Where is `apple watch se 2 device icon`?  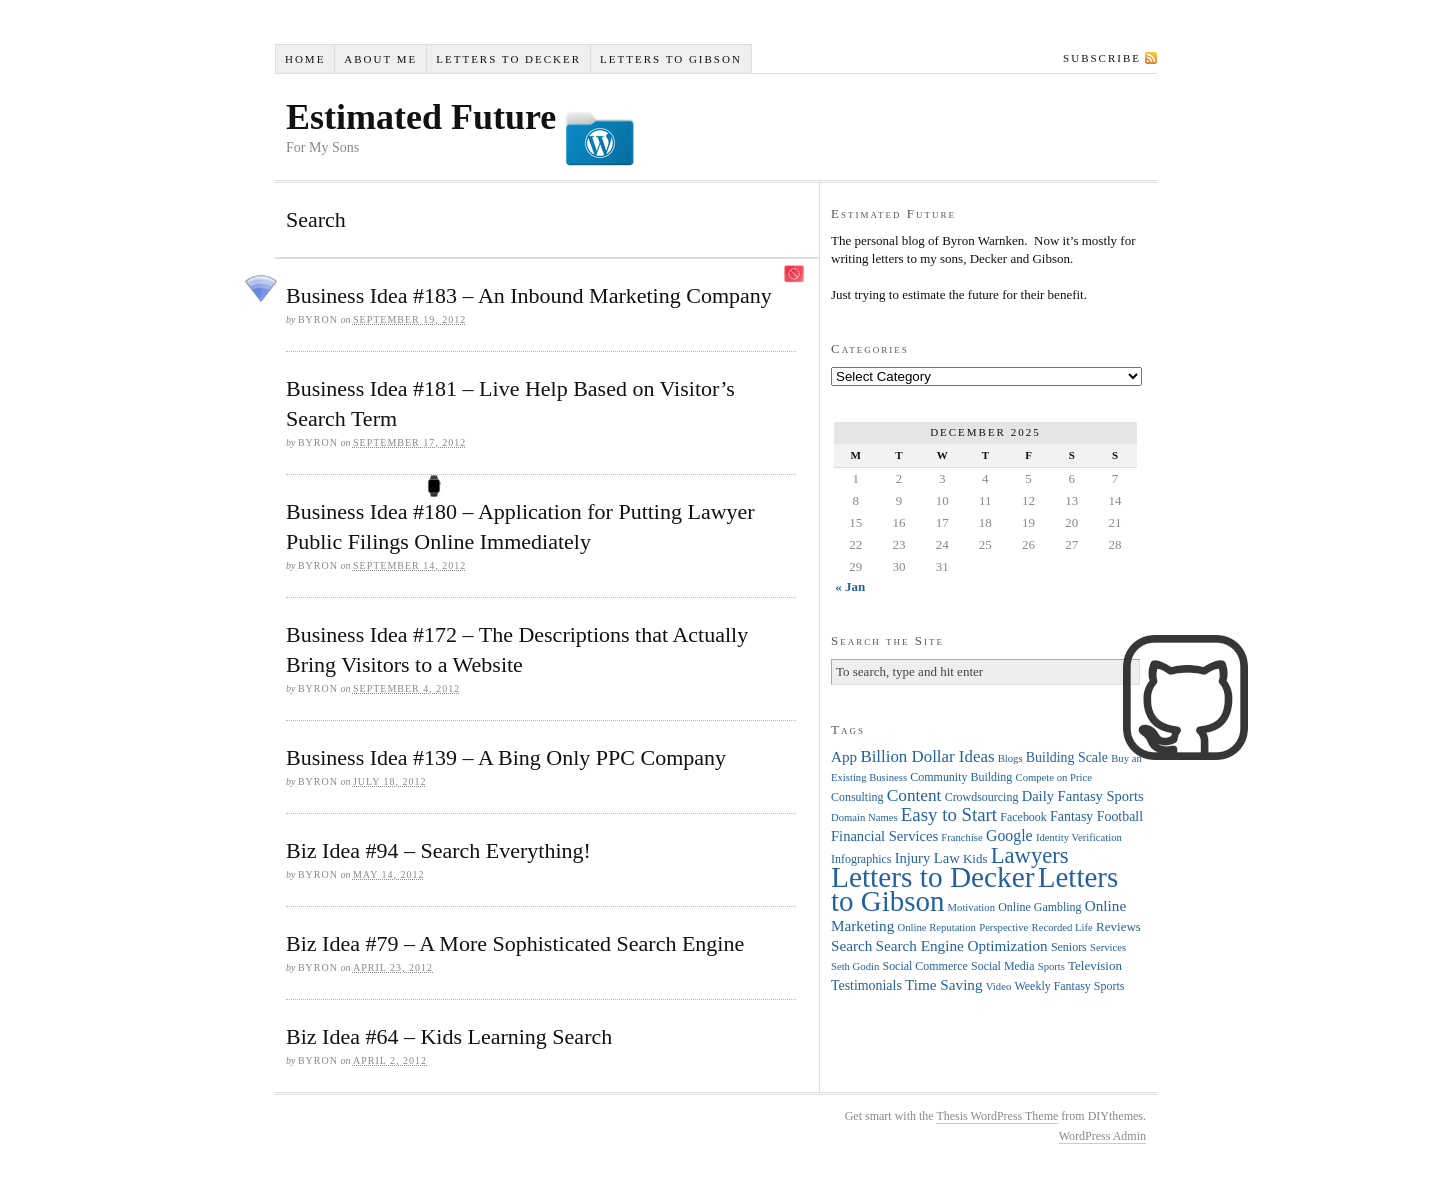 apple watch se 2 device icon is located at coordinates (434, 486).